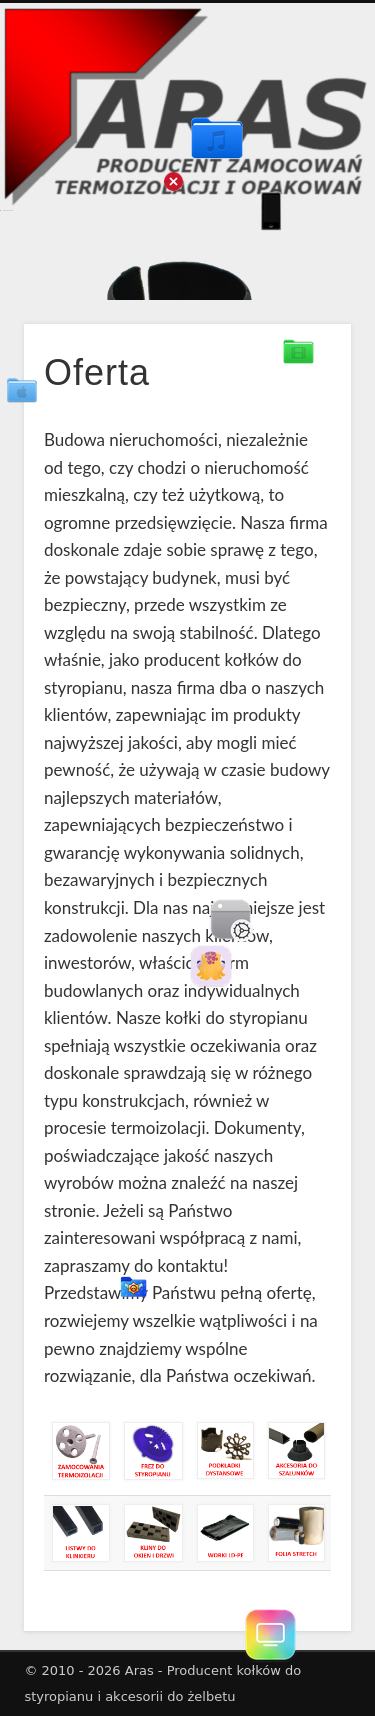 This screenshot has width=375, height=1716. What do you see at coordinates (133, 1287) in the screenshot?
I see `open brawl stars game files folder` at bounding box center [133, 1287].